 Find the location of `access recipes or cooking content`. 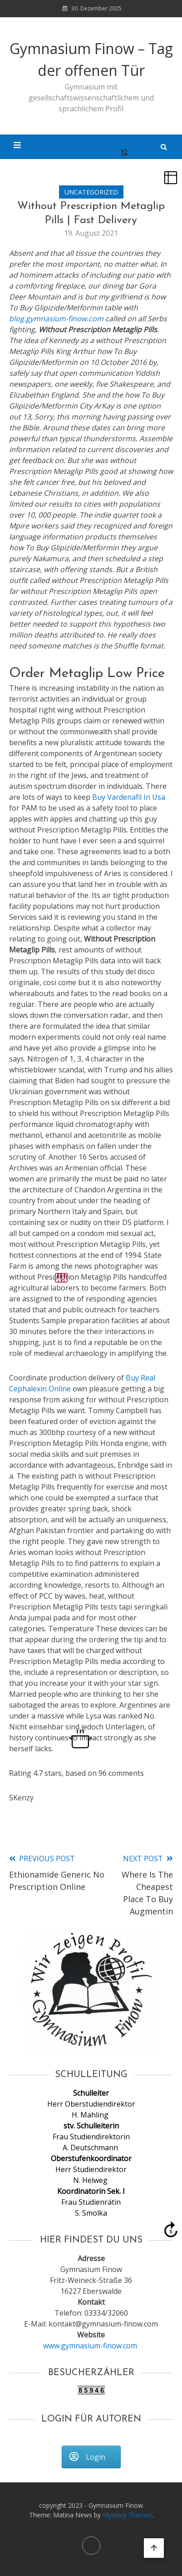

access recipes or cooking content is located at coordinates (80, 1740).